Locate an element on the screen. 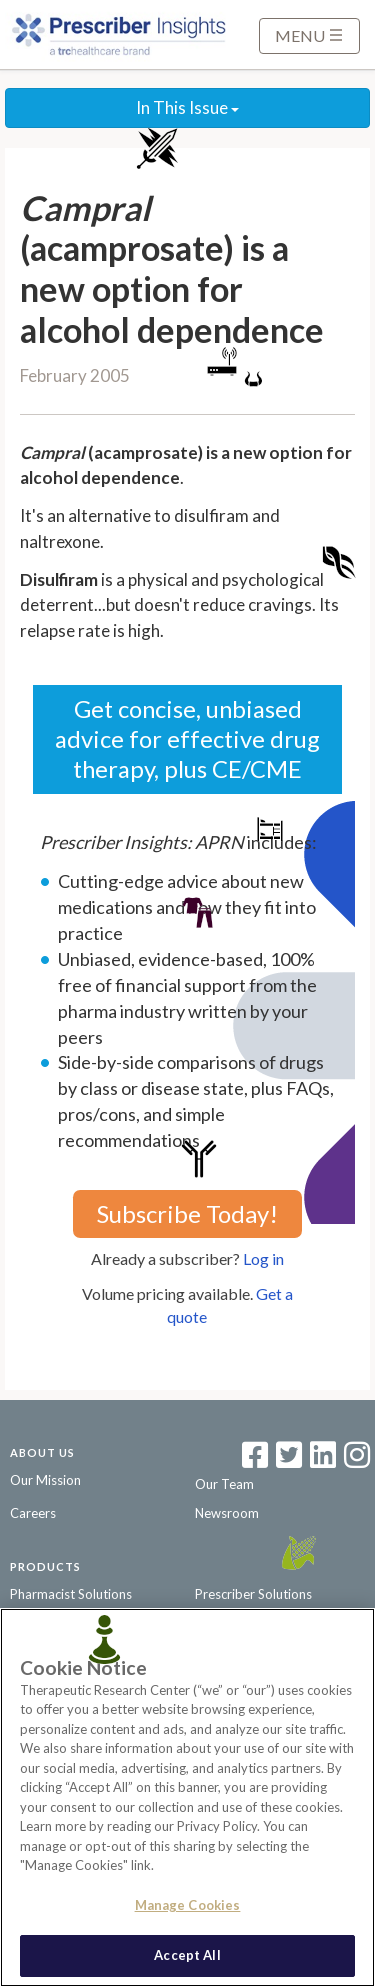 This screenshot has width=375, height=1987. indicates damage taken or combat injury is located at coordinates (157, 149).